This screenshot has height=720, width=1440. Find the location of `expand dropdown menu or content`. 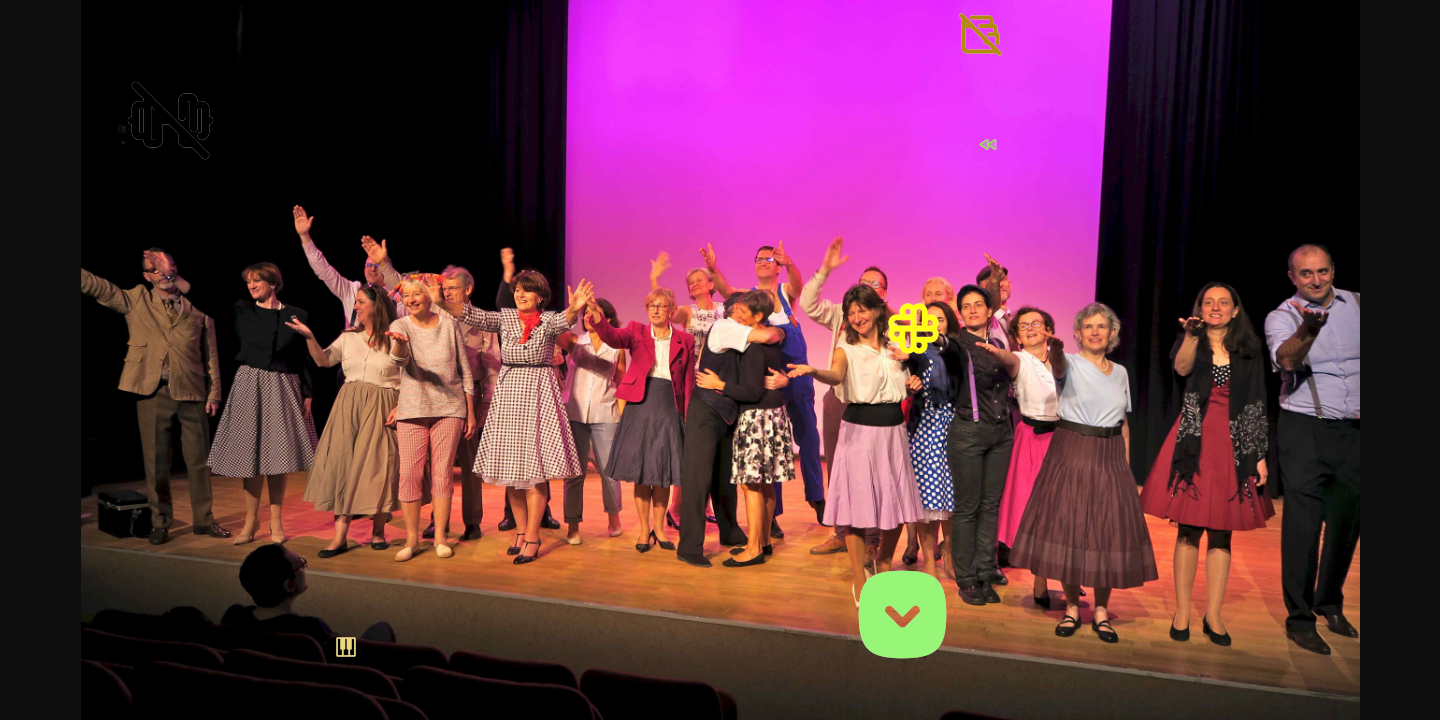

expand dropdown menu or content is located at coordinates (902, 614).